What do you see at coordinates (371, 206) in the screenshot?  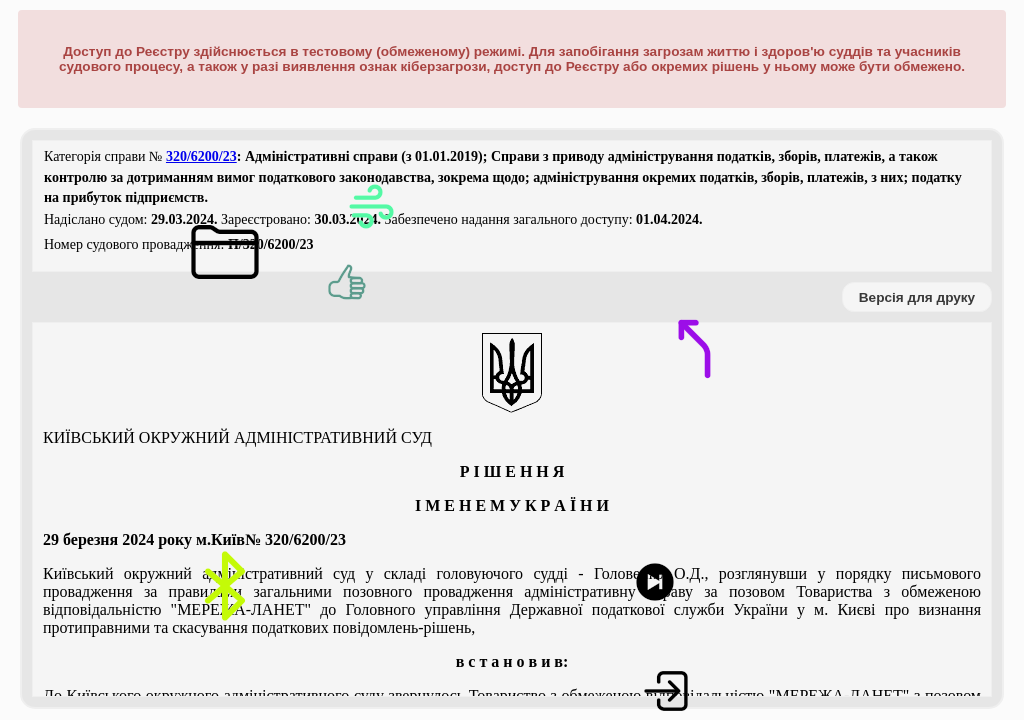 I see `indicates current wind conditions` at bounding box center [371, 206].